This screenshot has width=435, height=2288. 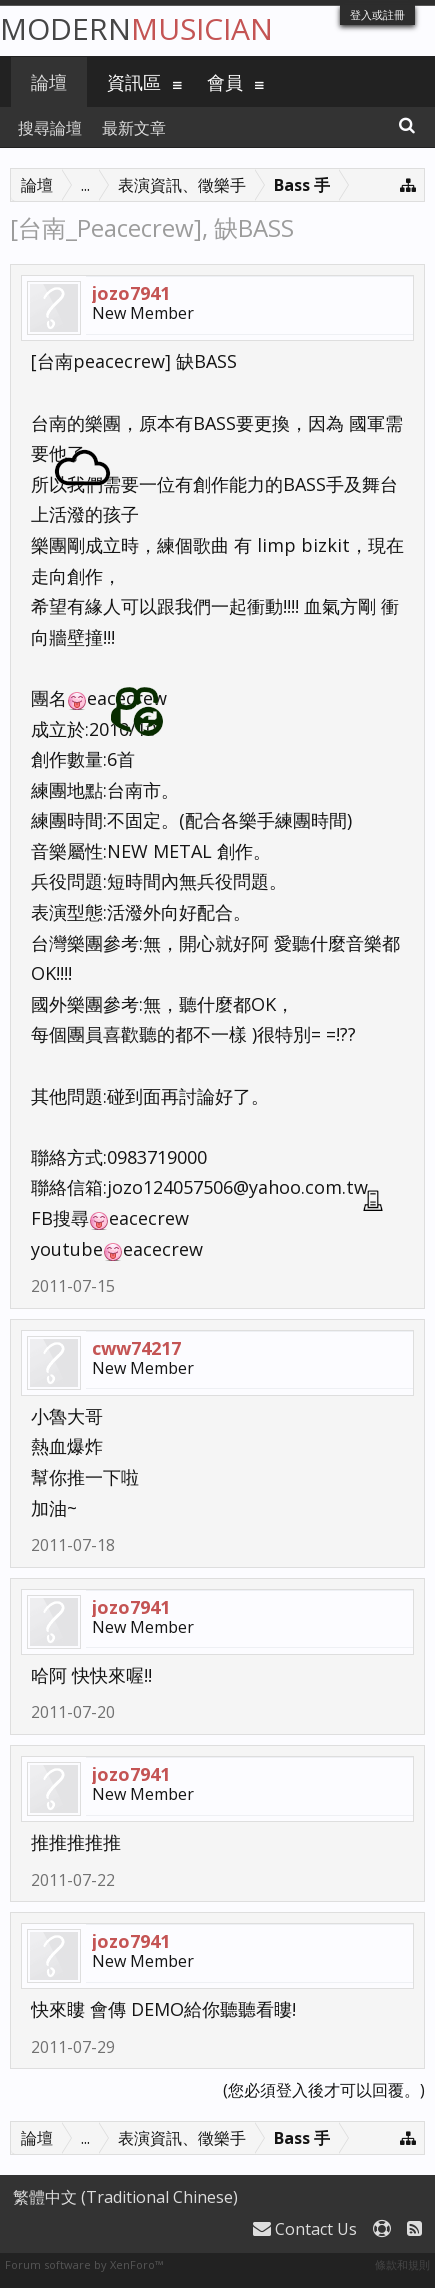 I want to click on view server environment settings, so click(x=373, y=1200).